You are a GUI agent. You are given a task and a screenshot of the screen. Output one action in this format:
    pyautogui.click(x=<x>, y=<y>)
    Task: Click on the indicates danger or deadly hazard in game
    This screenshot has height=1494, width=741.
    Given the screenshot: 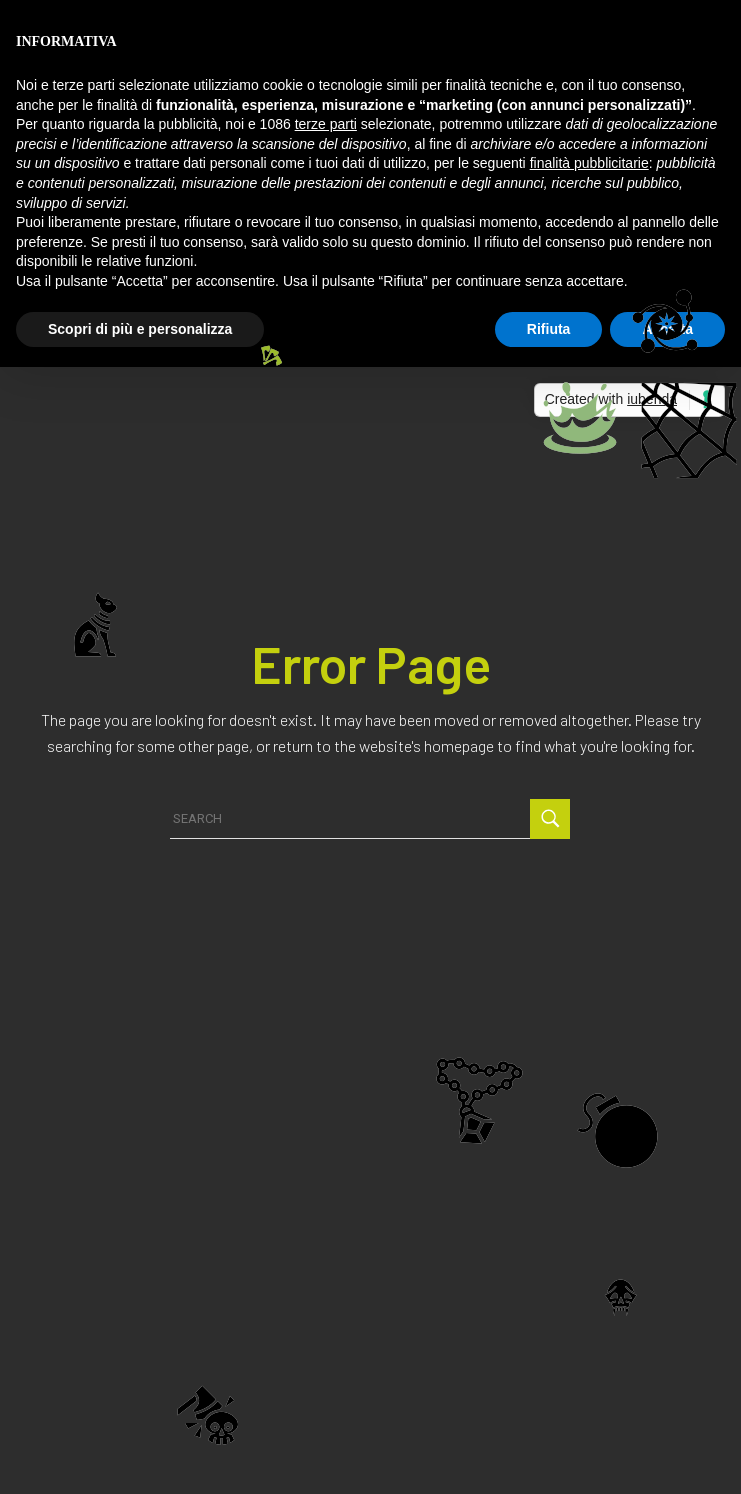 What is the action you would take?
    pyautogui.click(x=621, y=1298)
    